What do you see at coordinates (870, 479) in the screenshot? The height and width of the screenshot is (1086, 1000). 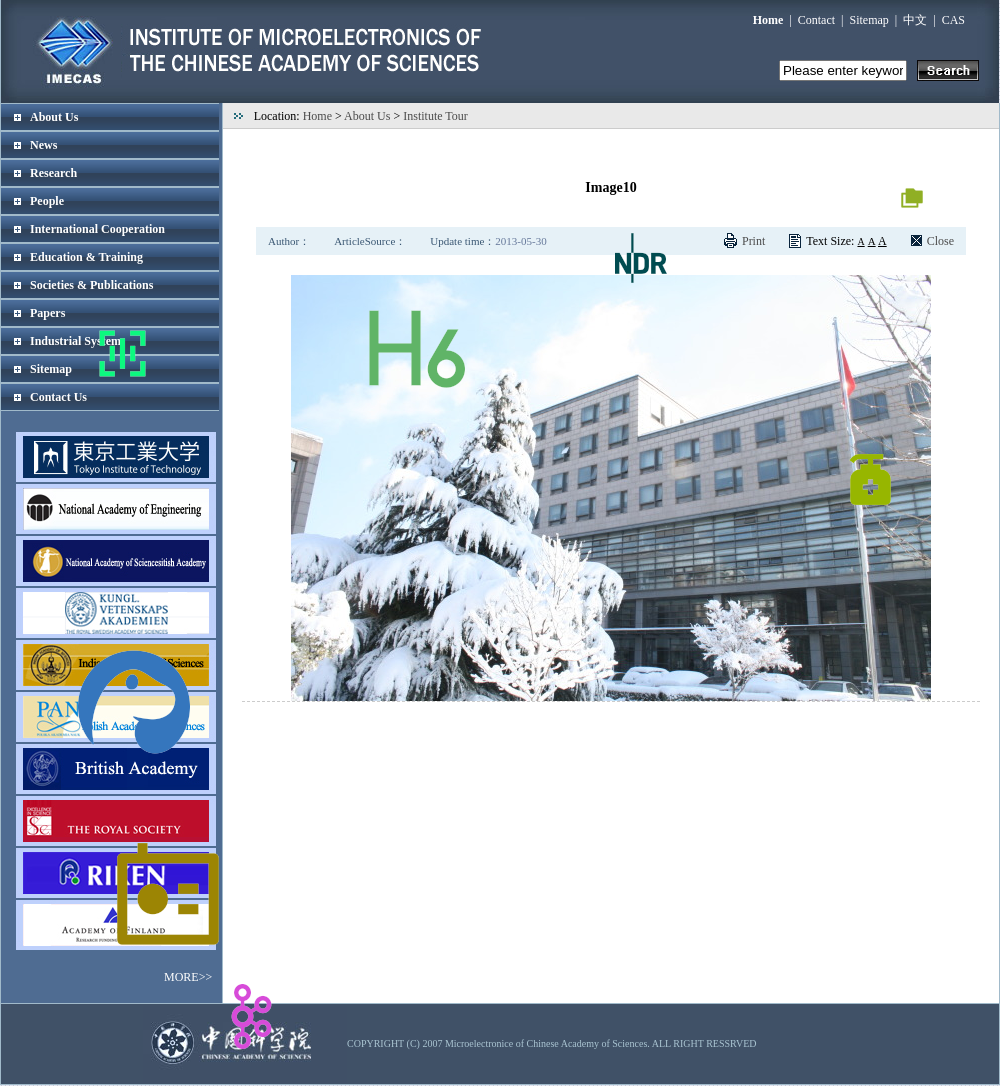 I see `access hand sanitizer station location` at bounding box center [870, 479].